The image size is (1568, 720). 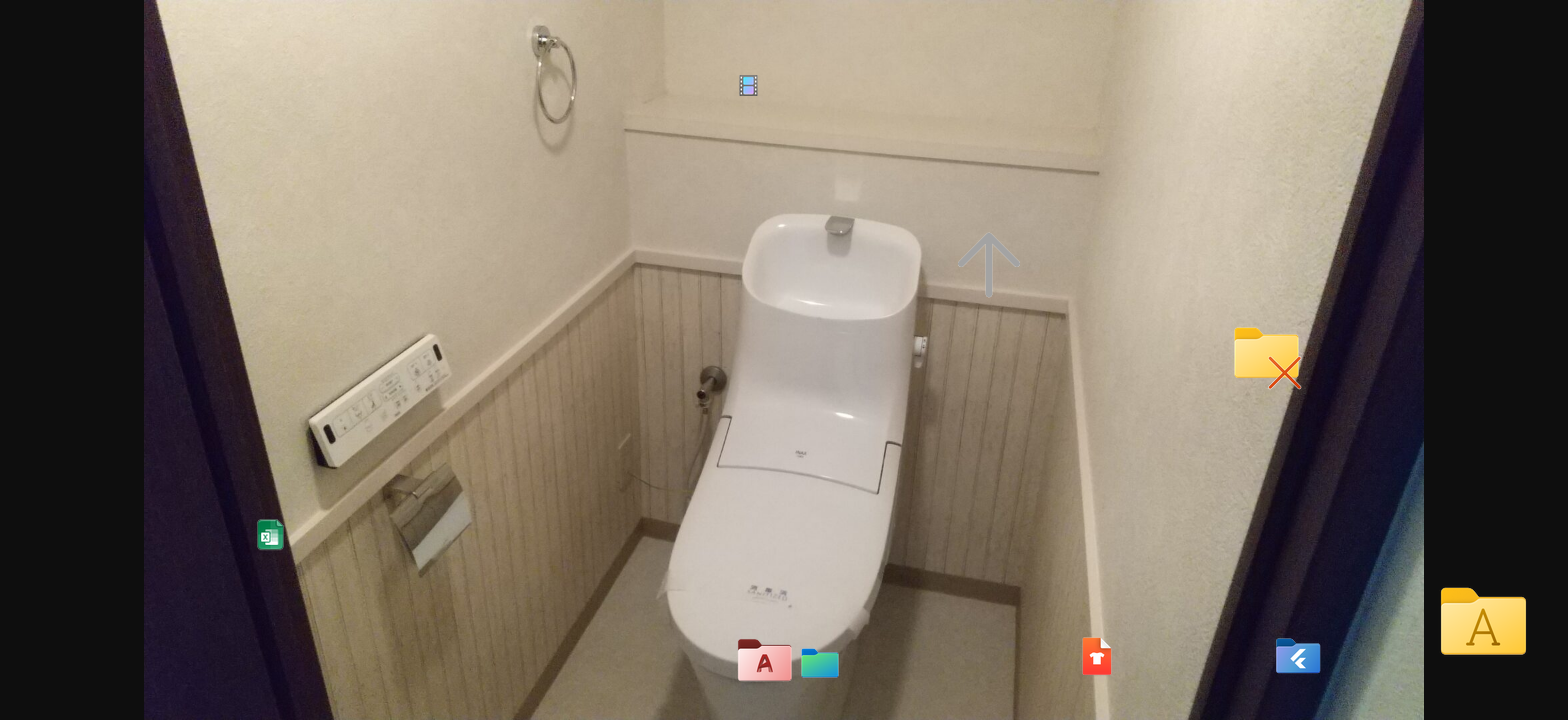 I want to click on open the fonts folder, so click(x=1483, y=623).